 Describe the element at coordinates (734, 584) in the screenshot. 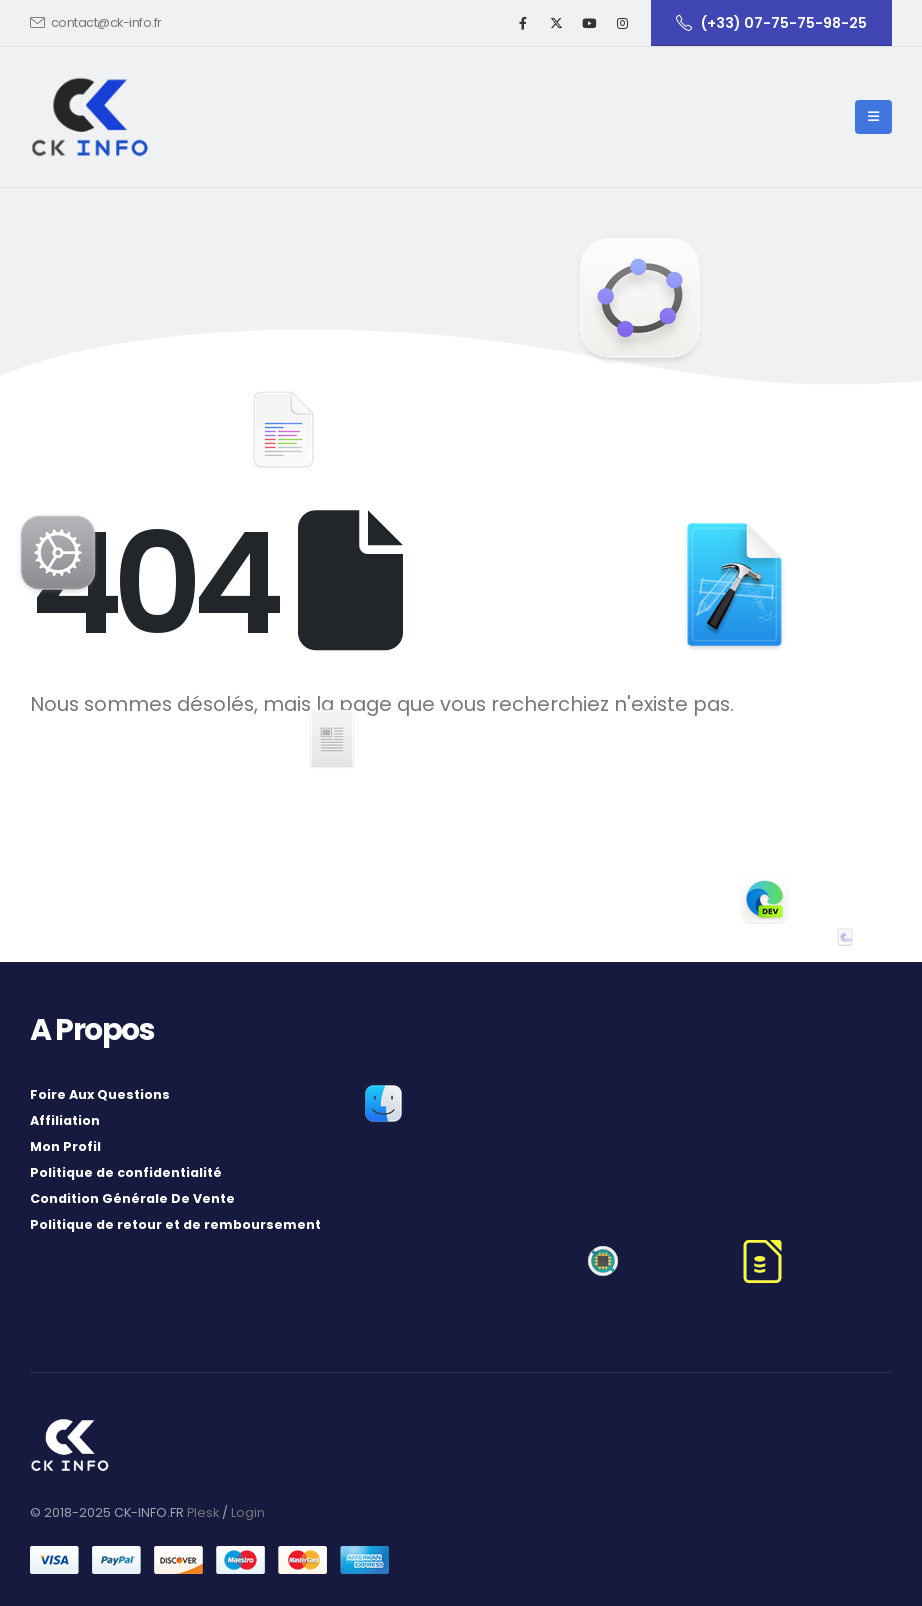

I see `makefile document for build automation` at that location.